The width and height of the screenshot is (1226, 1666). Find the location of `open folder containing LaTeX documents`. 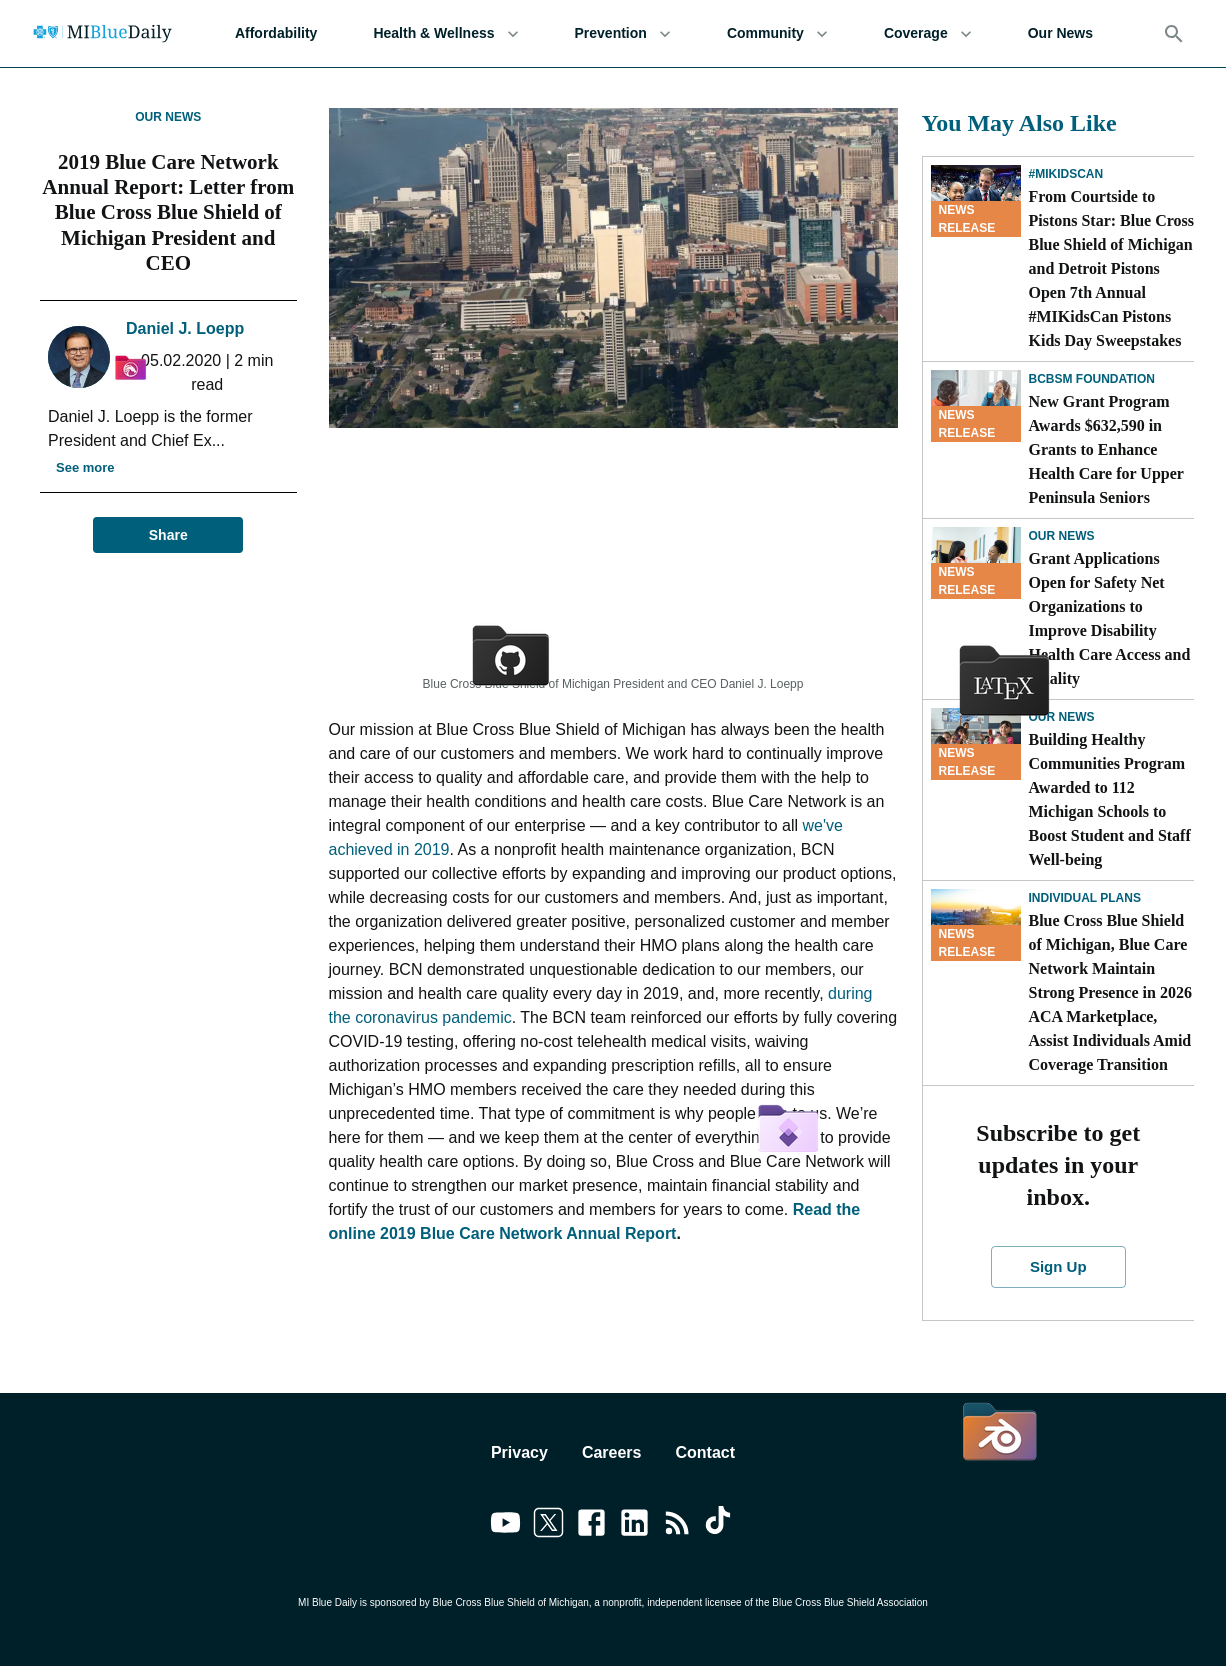

open folder containing LaTeX documents is located at coordinates (1004, 683).